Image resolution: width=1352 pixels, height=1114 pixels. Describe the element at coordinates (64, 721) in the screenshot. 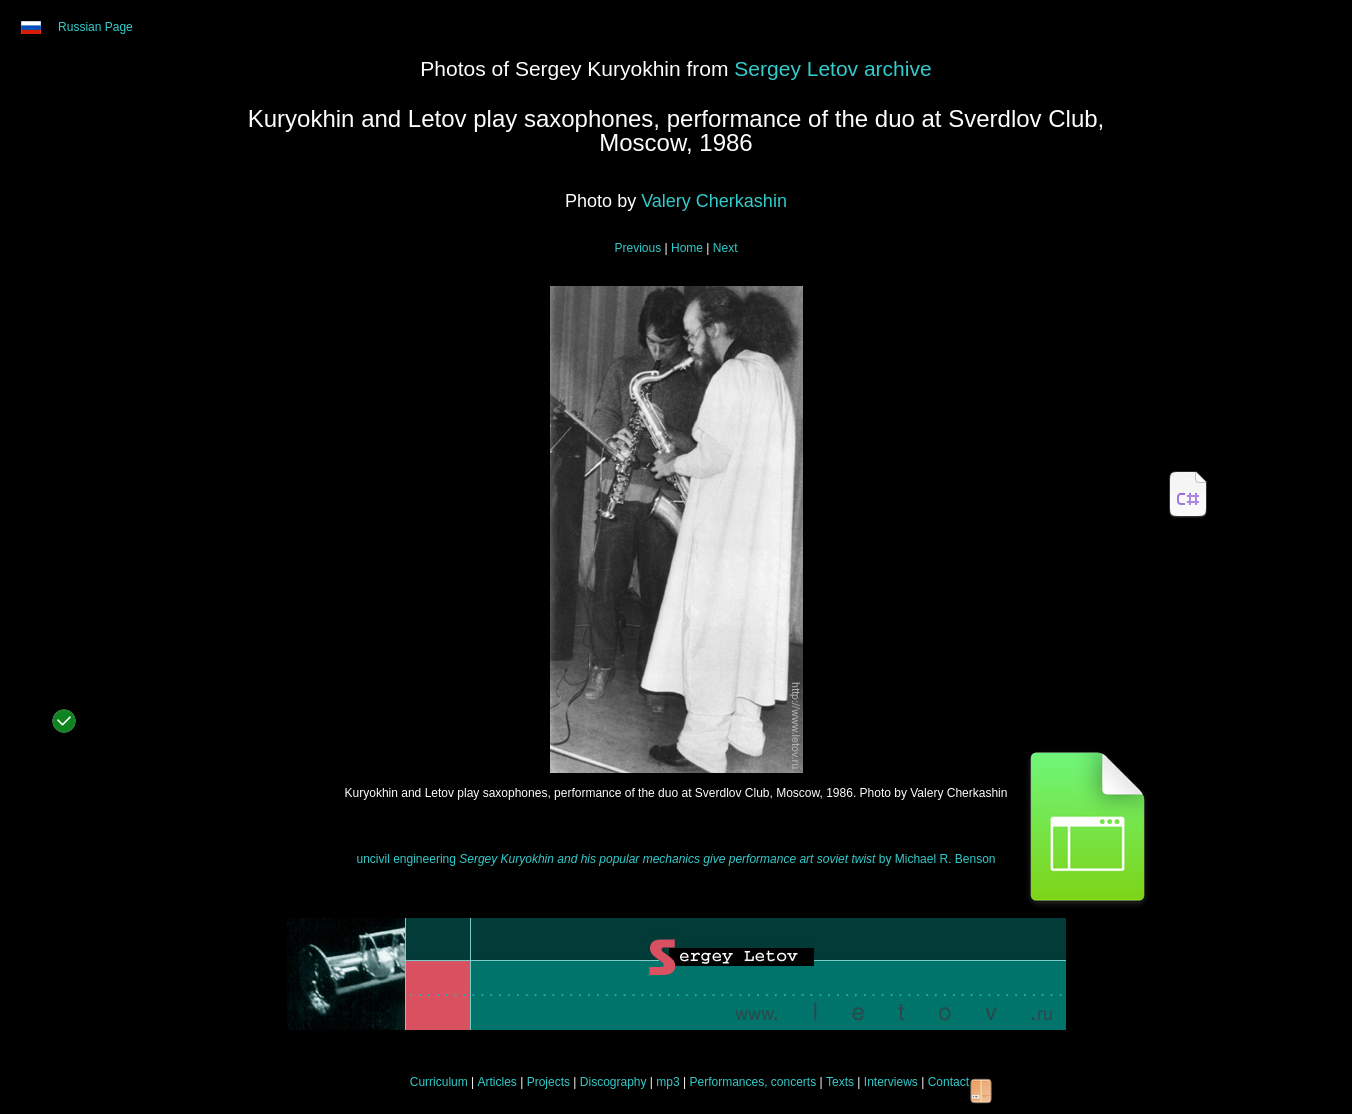

I see `indicates file successfully synced with insync` at that location.